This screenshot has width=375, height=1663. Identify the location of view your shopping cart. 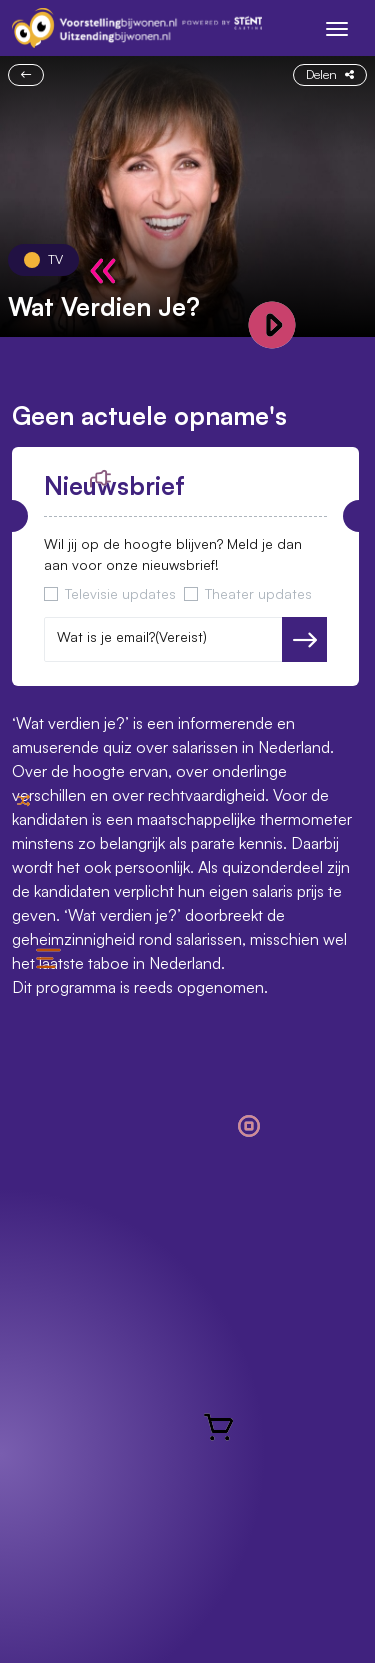
(219, 1427).